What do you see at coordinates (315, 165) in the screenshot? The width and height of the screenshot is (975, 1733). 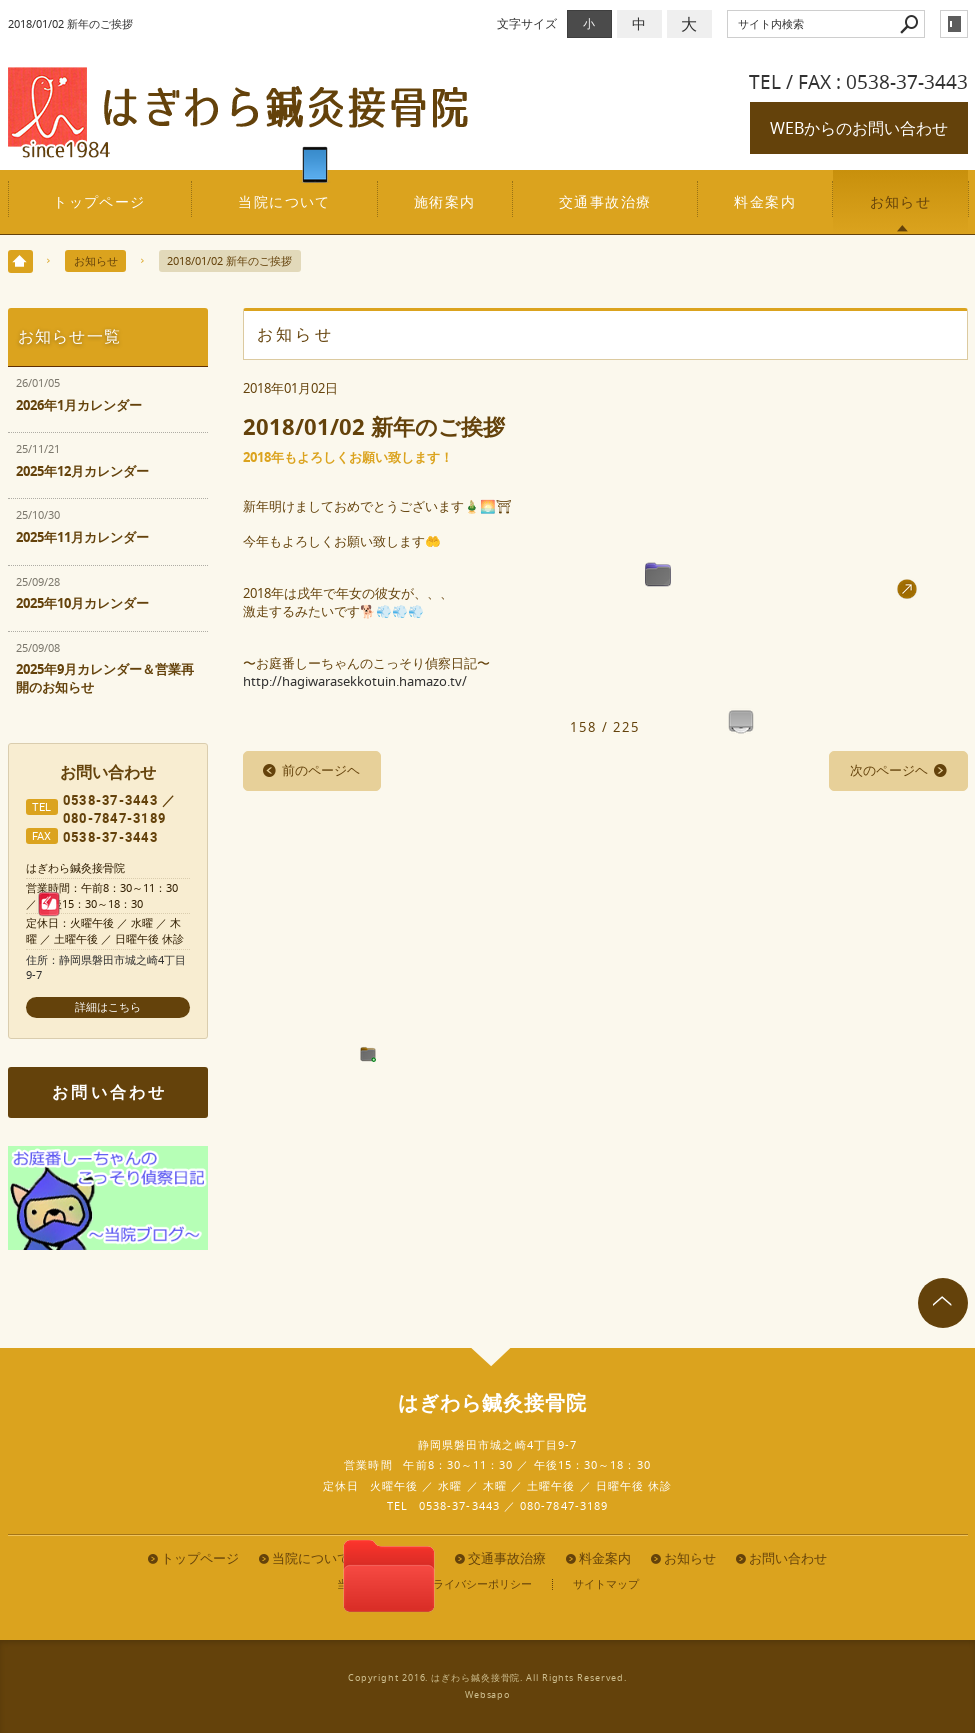 I see `iPad with cellular connectivity` at bounding box center [315, 165].